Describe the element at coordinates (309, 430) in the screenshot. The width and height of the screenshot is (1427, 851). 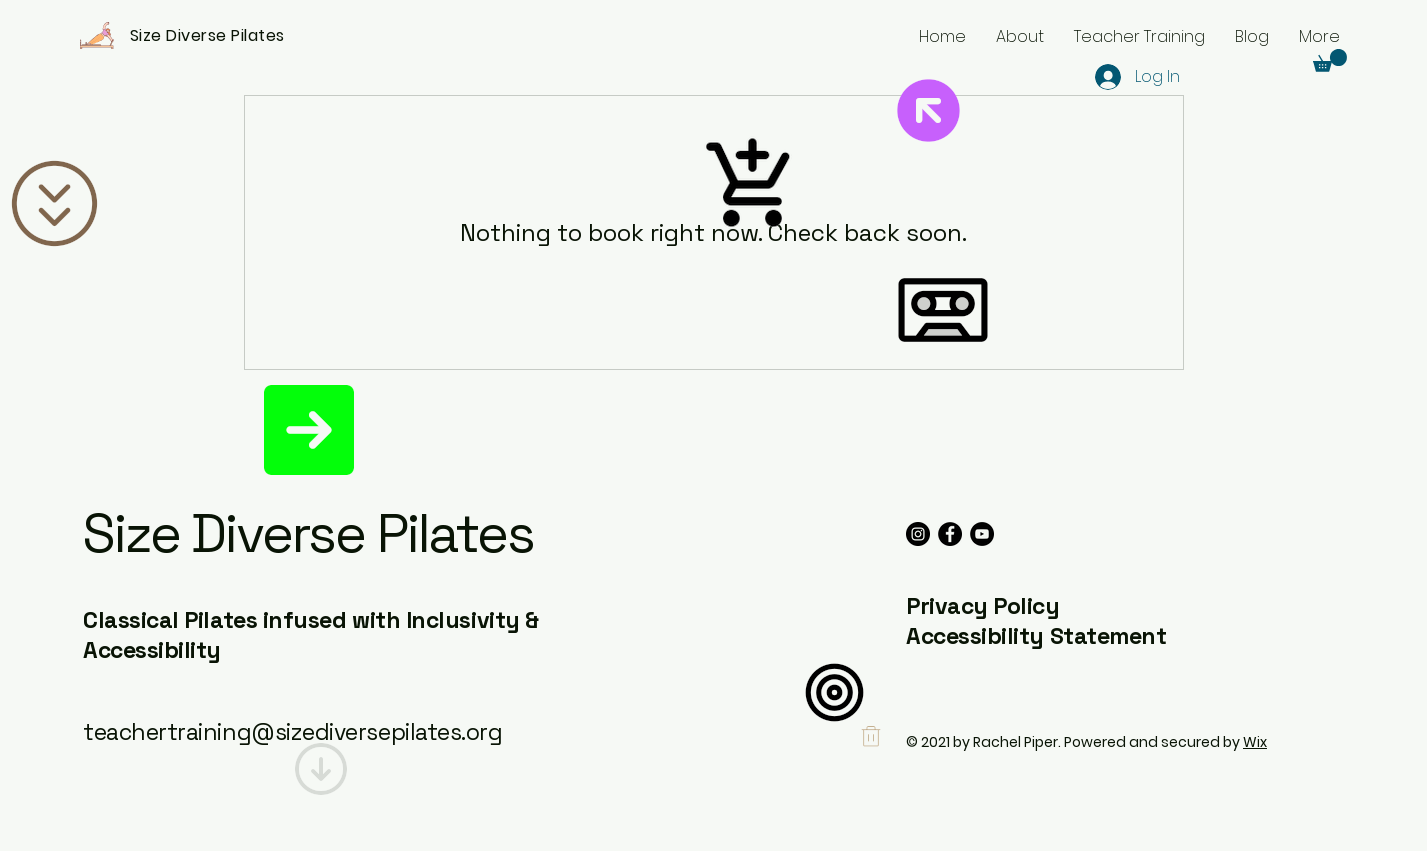
I see `navigate to the next item or screen` at that location.